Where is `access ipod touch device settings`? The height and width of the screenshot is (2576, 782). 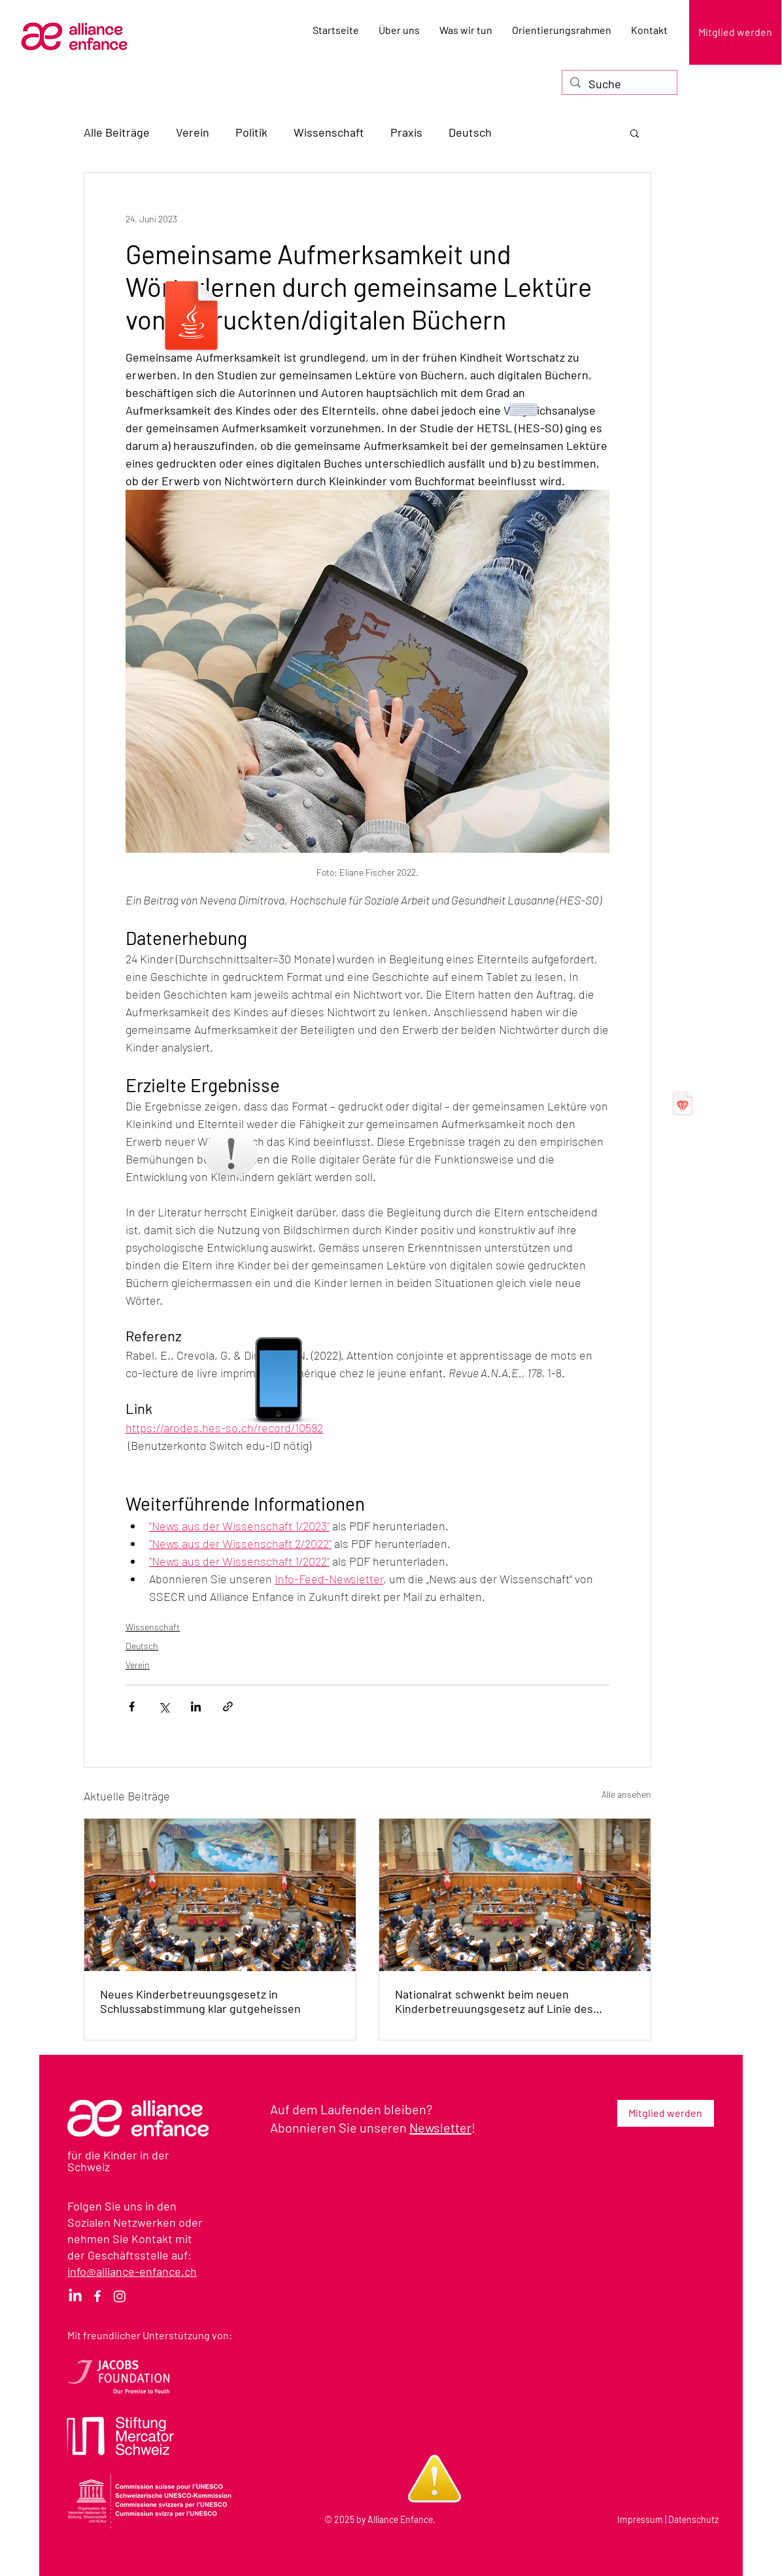
access ipod touch device settings is located at coordinates (279, 1378).